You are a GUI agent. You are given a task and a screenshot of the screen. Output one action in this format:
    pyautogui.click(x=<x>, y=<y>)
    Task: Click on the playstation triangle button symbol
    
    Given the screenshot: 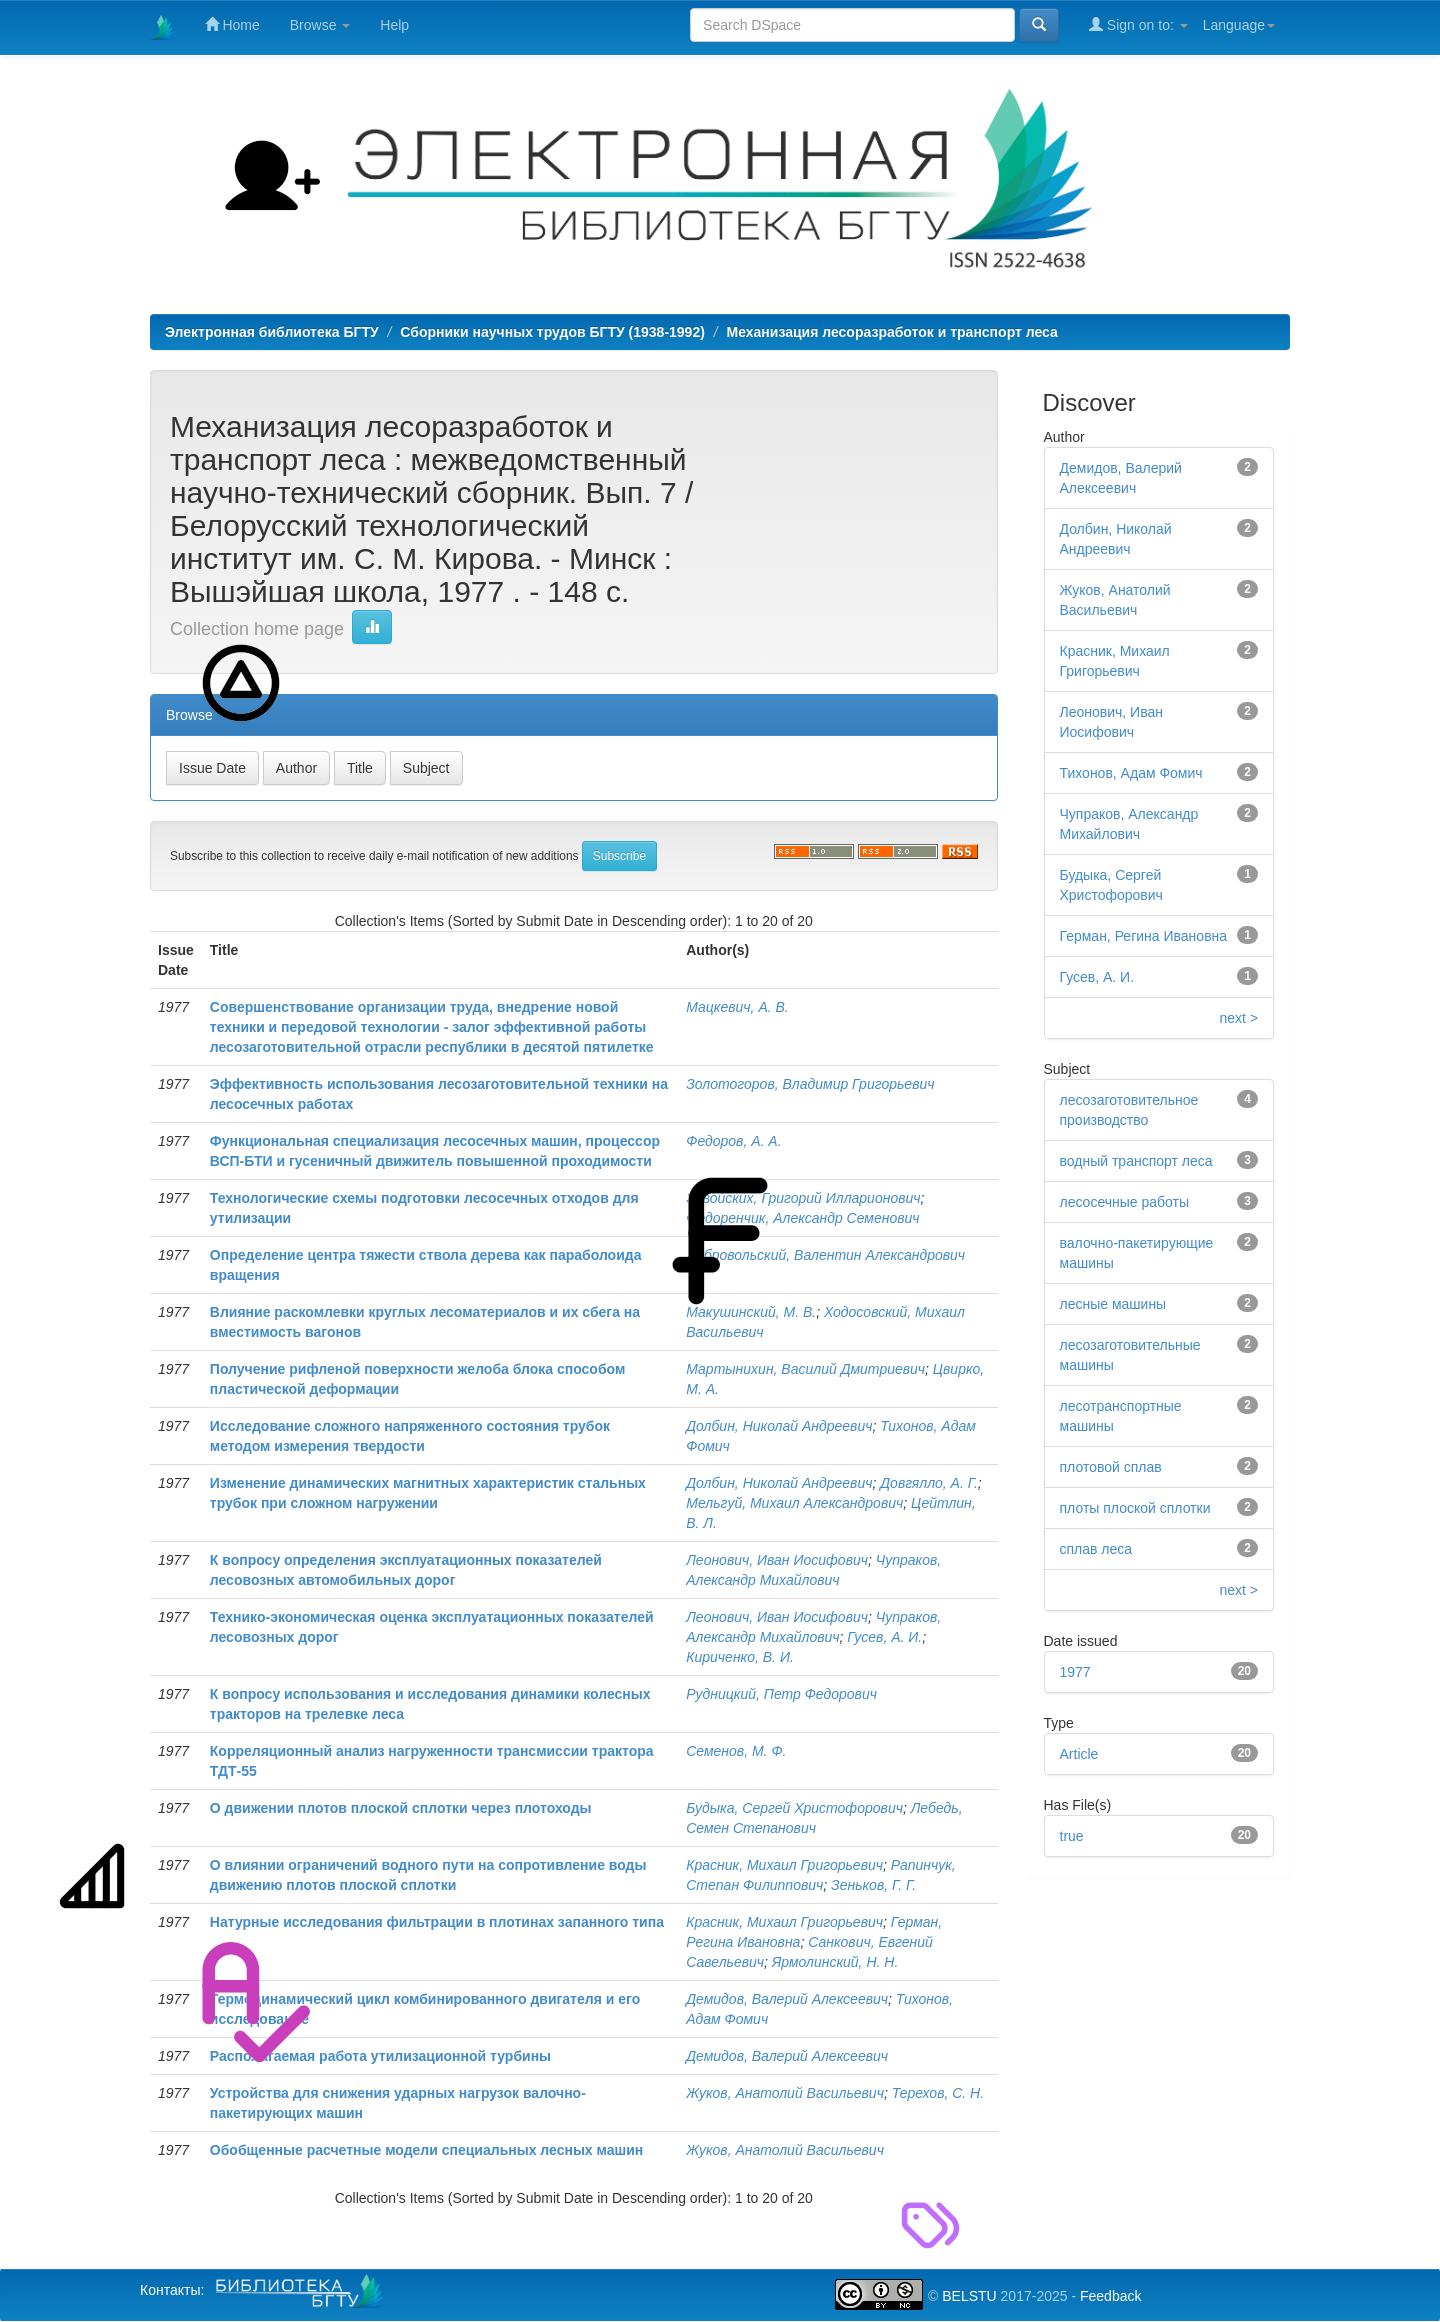 What is the action you would take?
    pyautogui.click(x=241, y=683)
    